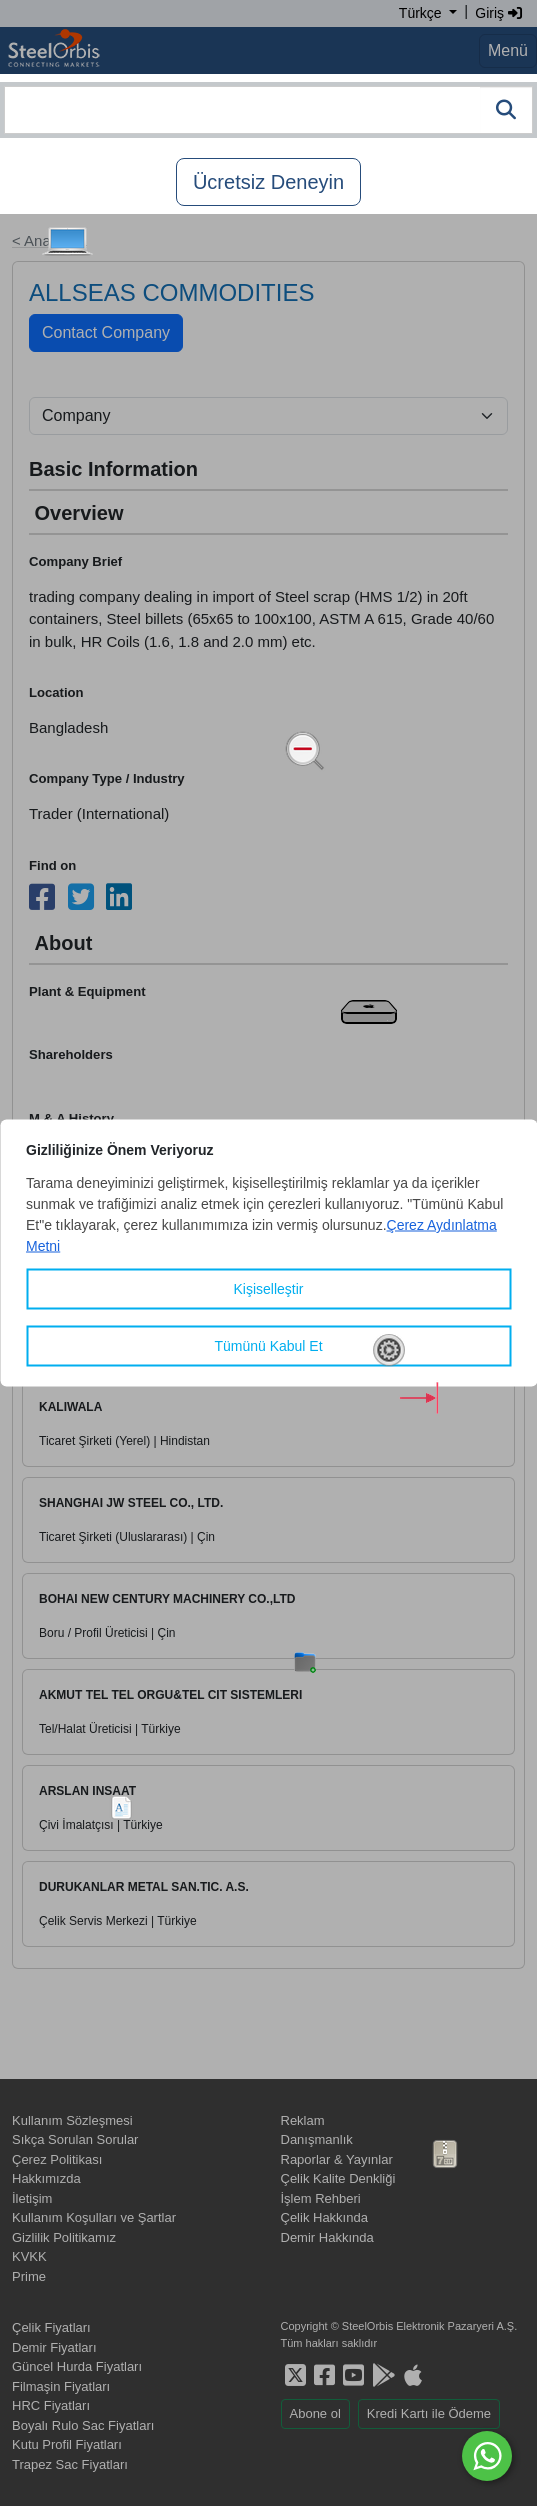 Image resolution: width=537 pixels, height=2506 pixels. What do you see at coordinates (445, 2154) in the screenshot?
I see `a 7z compressed archive file` at bounding box center [445, 2154].